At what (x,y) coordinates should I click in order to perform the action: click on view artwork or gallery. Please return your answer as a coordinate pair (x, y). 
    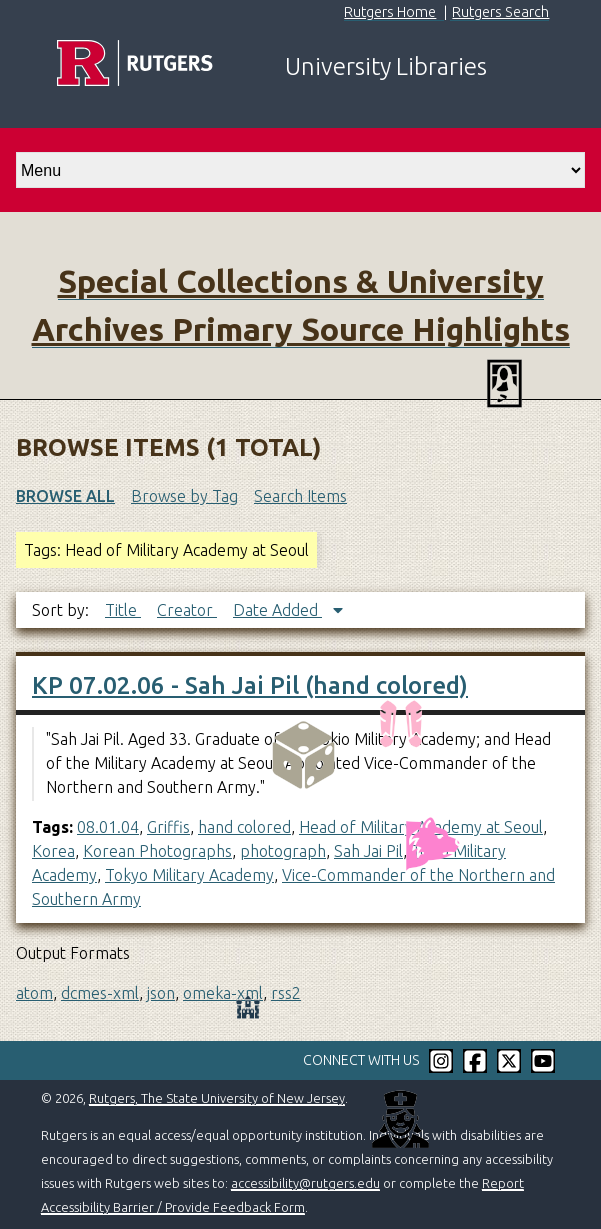
    Looking at the image, I should click on (504, 383).